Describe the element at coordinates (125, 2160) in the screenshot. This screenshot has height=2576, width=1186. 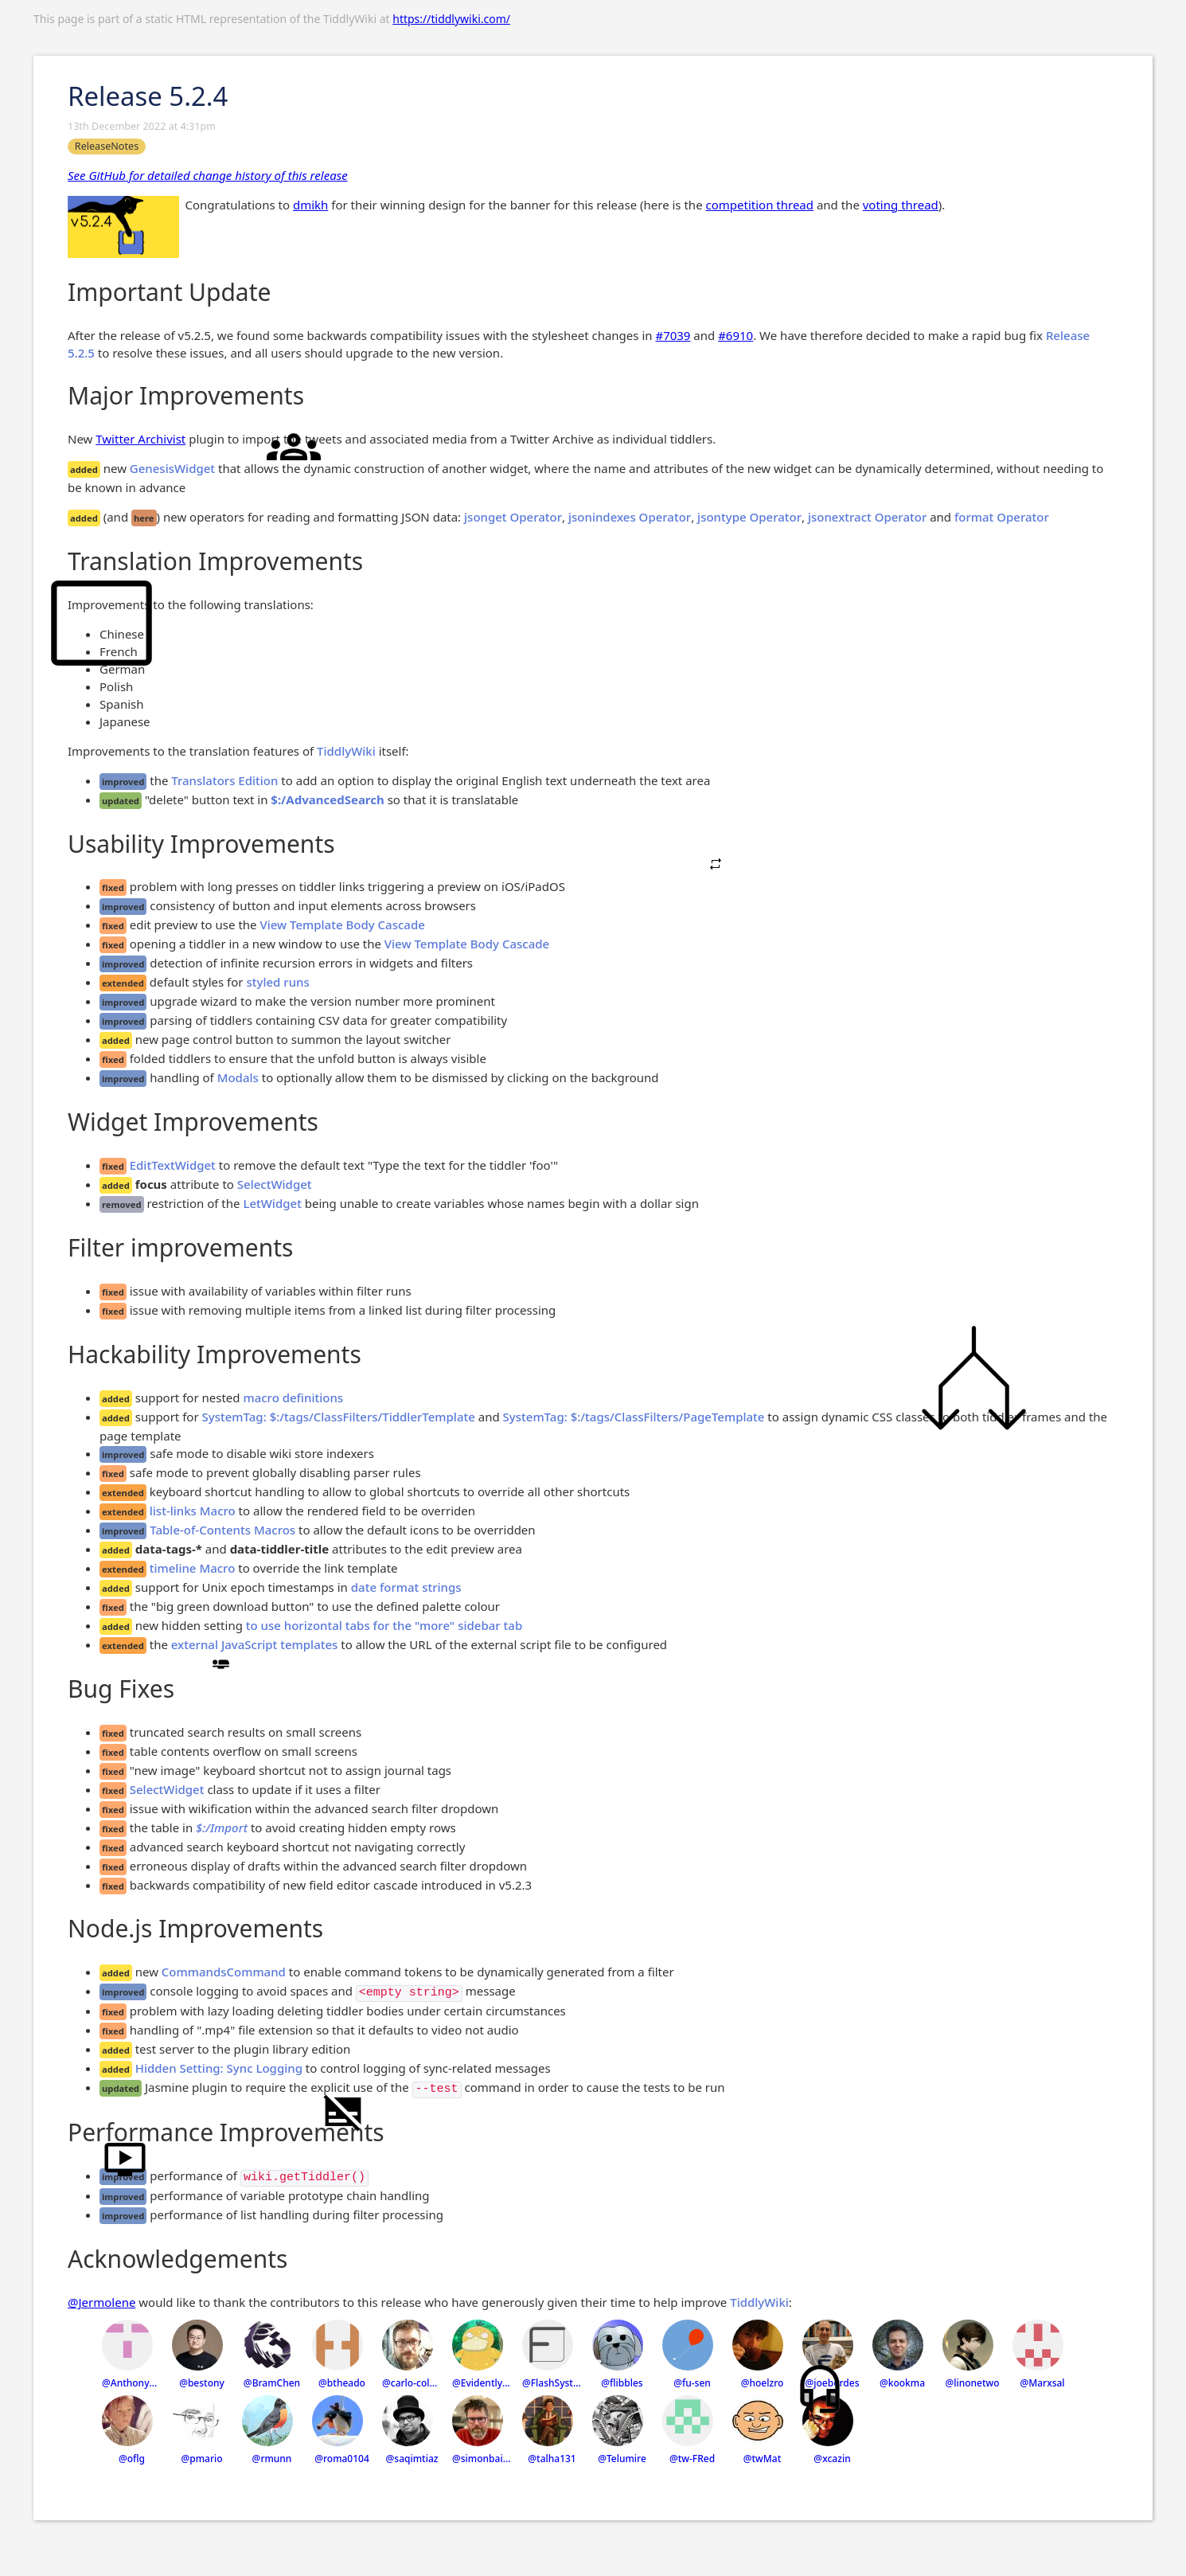
I see `access on-demand video content` at that location.